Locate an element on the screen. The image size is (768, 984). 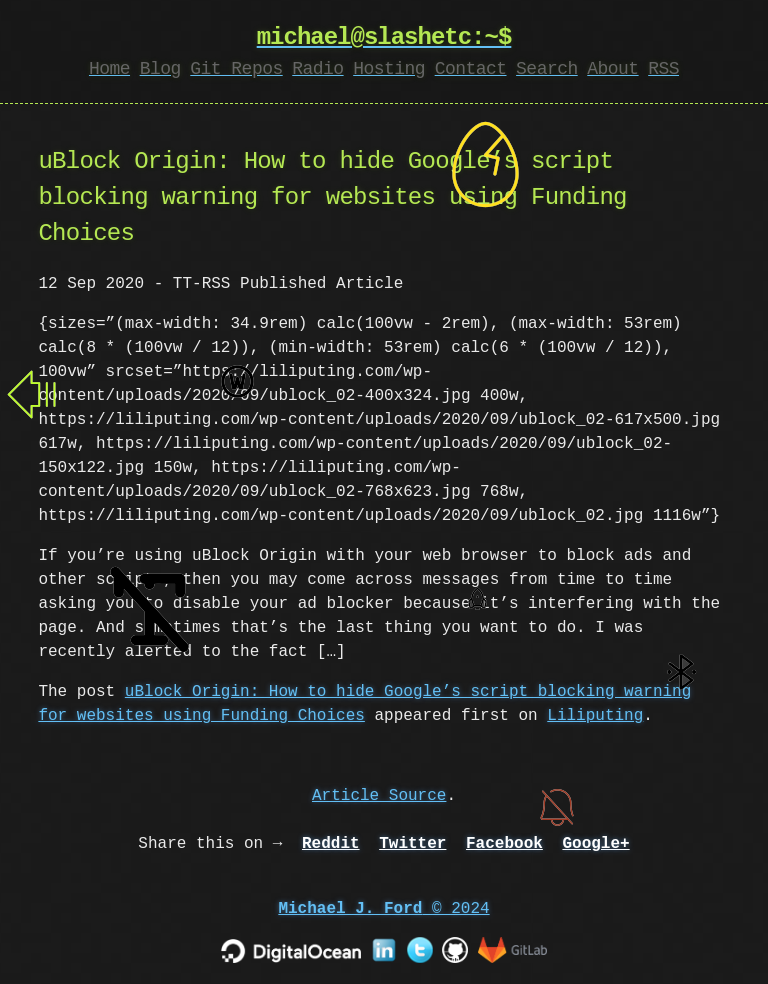
disable text formatting is located at coordinates (149, 609).